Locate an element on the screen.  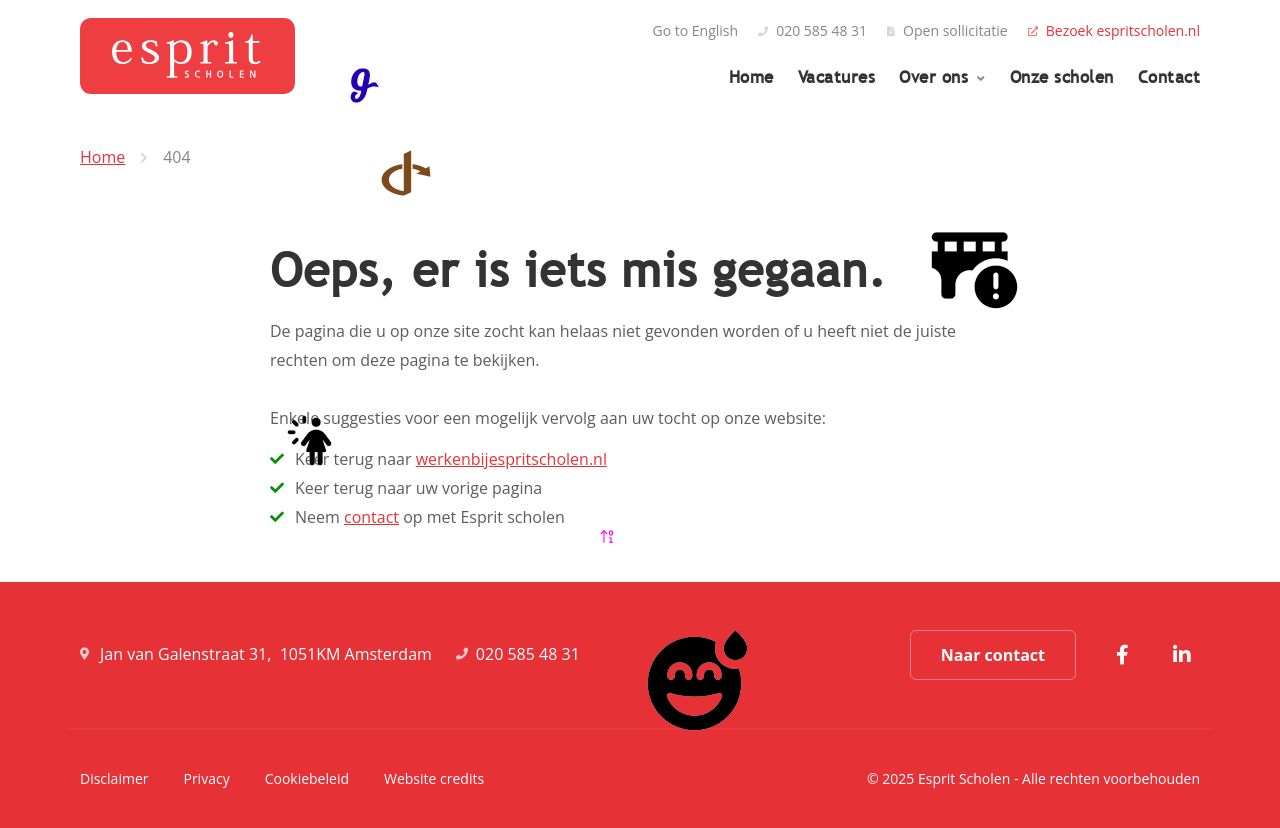
sort in ascending numerical order is located at coordinates (607, 536).